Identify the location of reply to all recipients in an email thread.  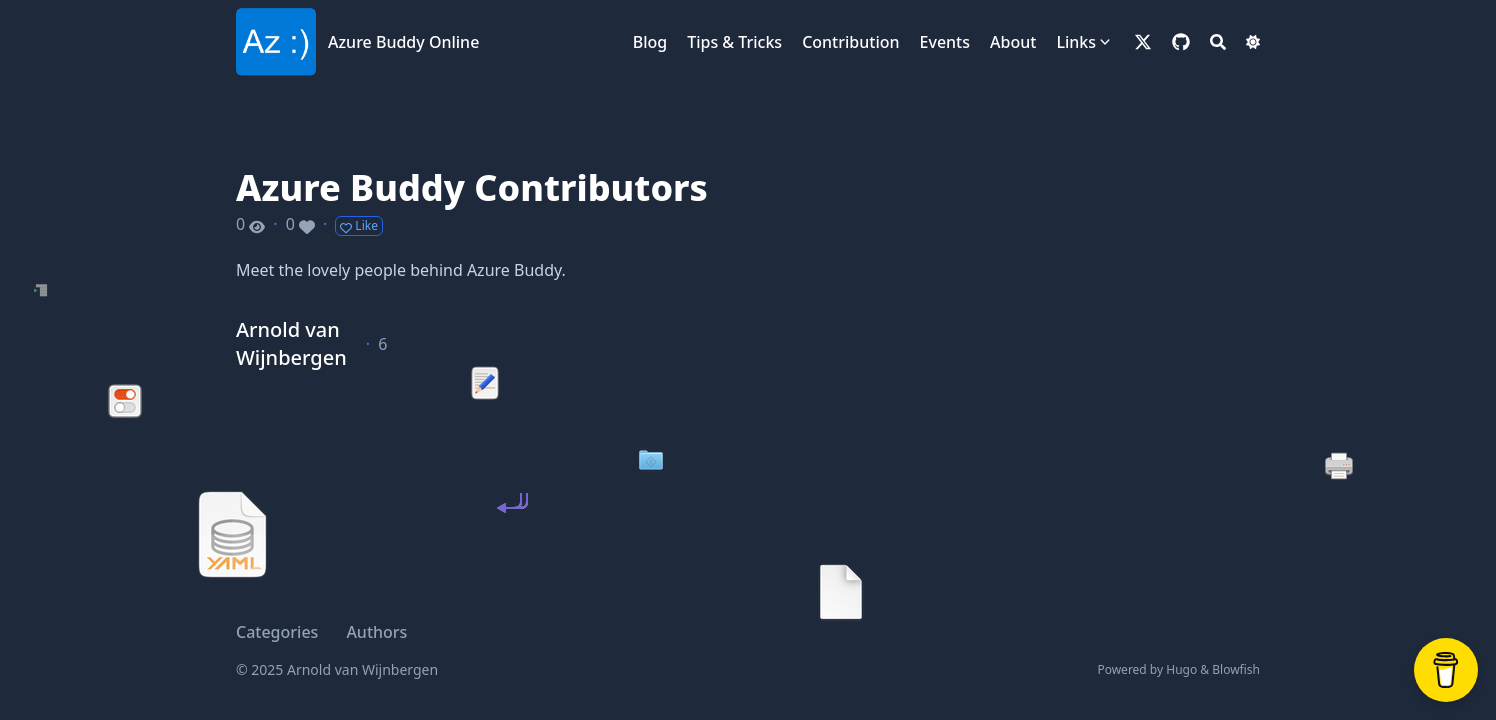
(512, 501).